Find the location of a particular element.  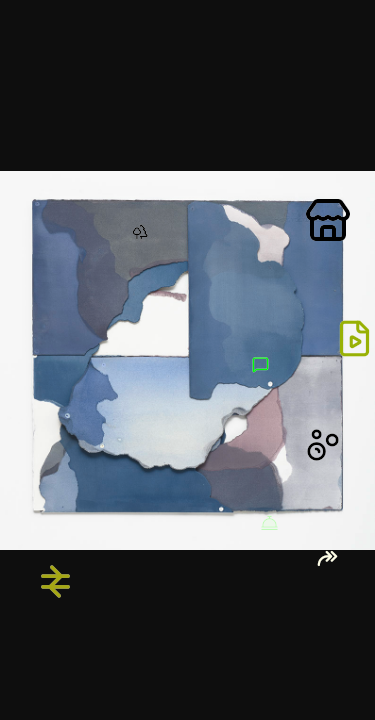

open chat or messaging is located at coordinates (260, 364).